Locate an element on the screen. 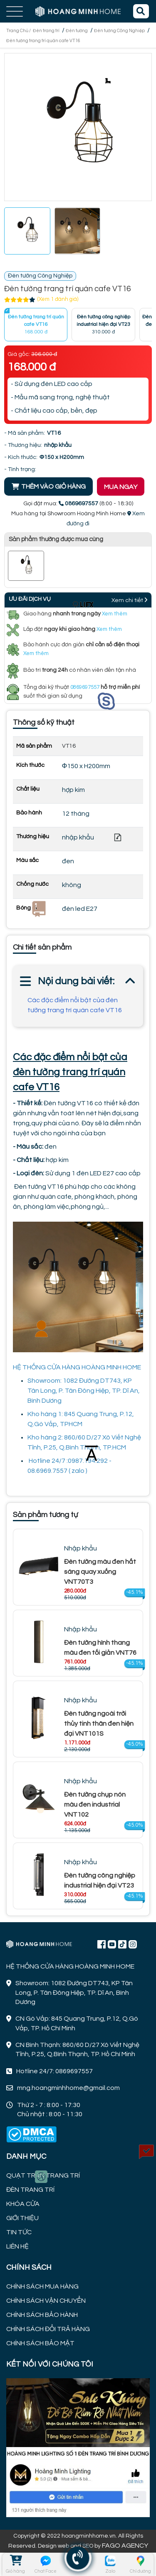 This screenshot has width=156, height=2576. open an audio or music file is located at coordinates (118, 837).